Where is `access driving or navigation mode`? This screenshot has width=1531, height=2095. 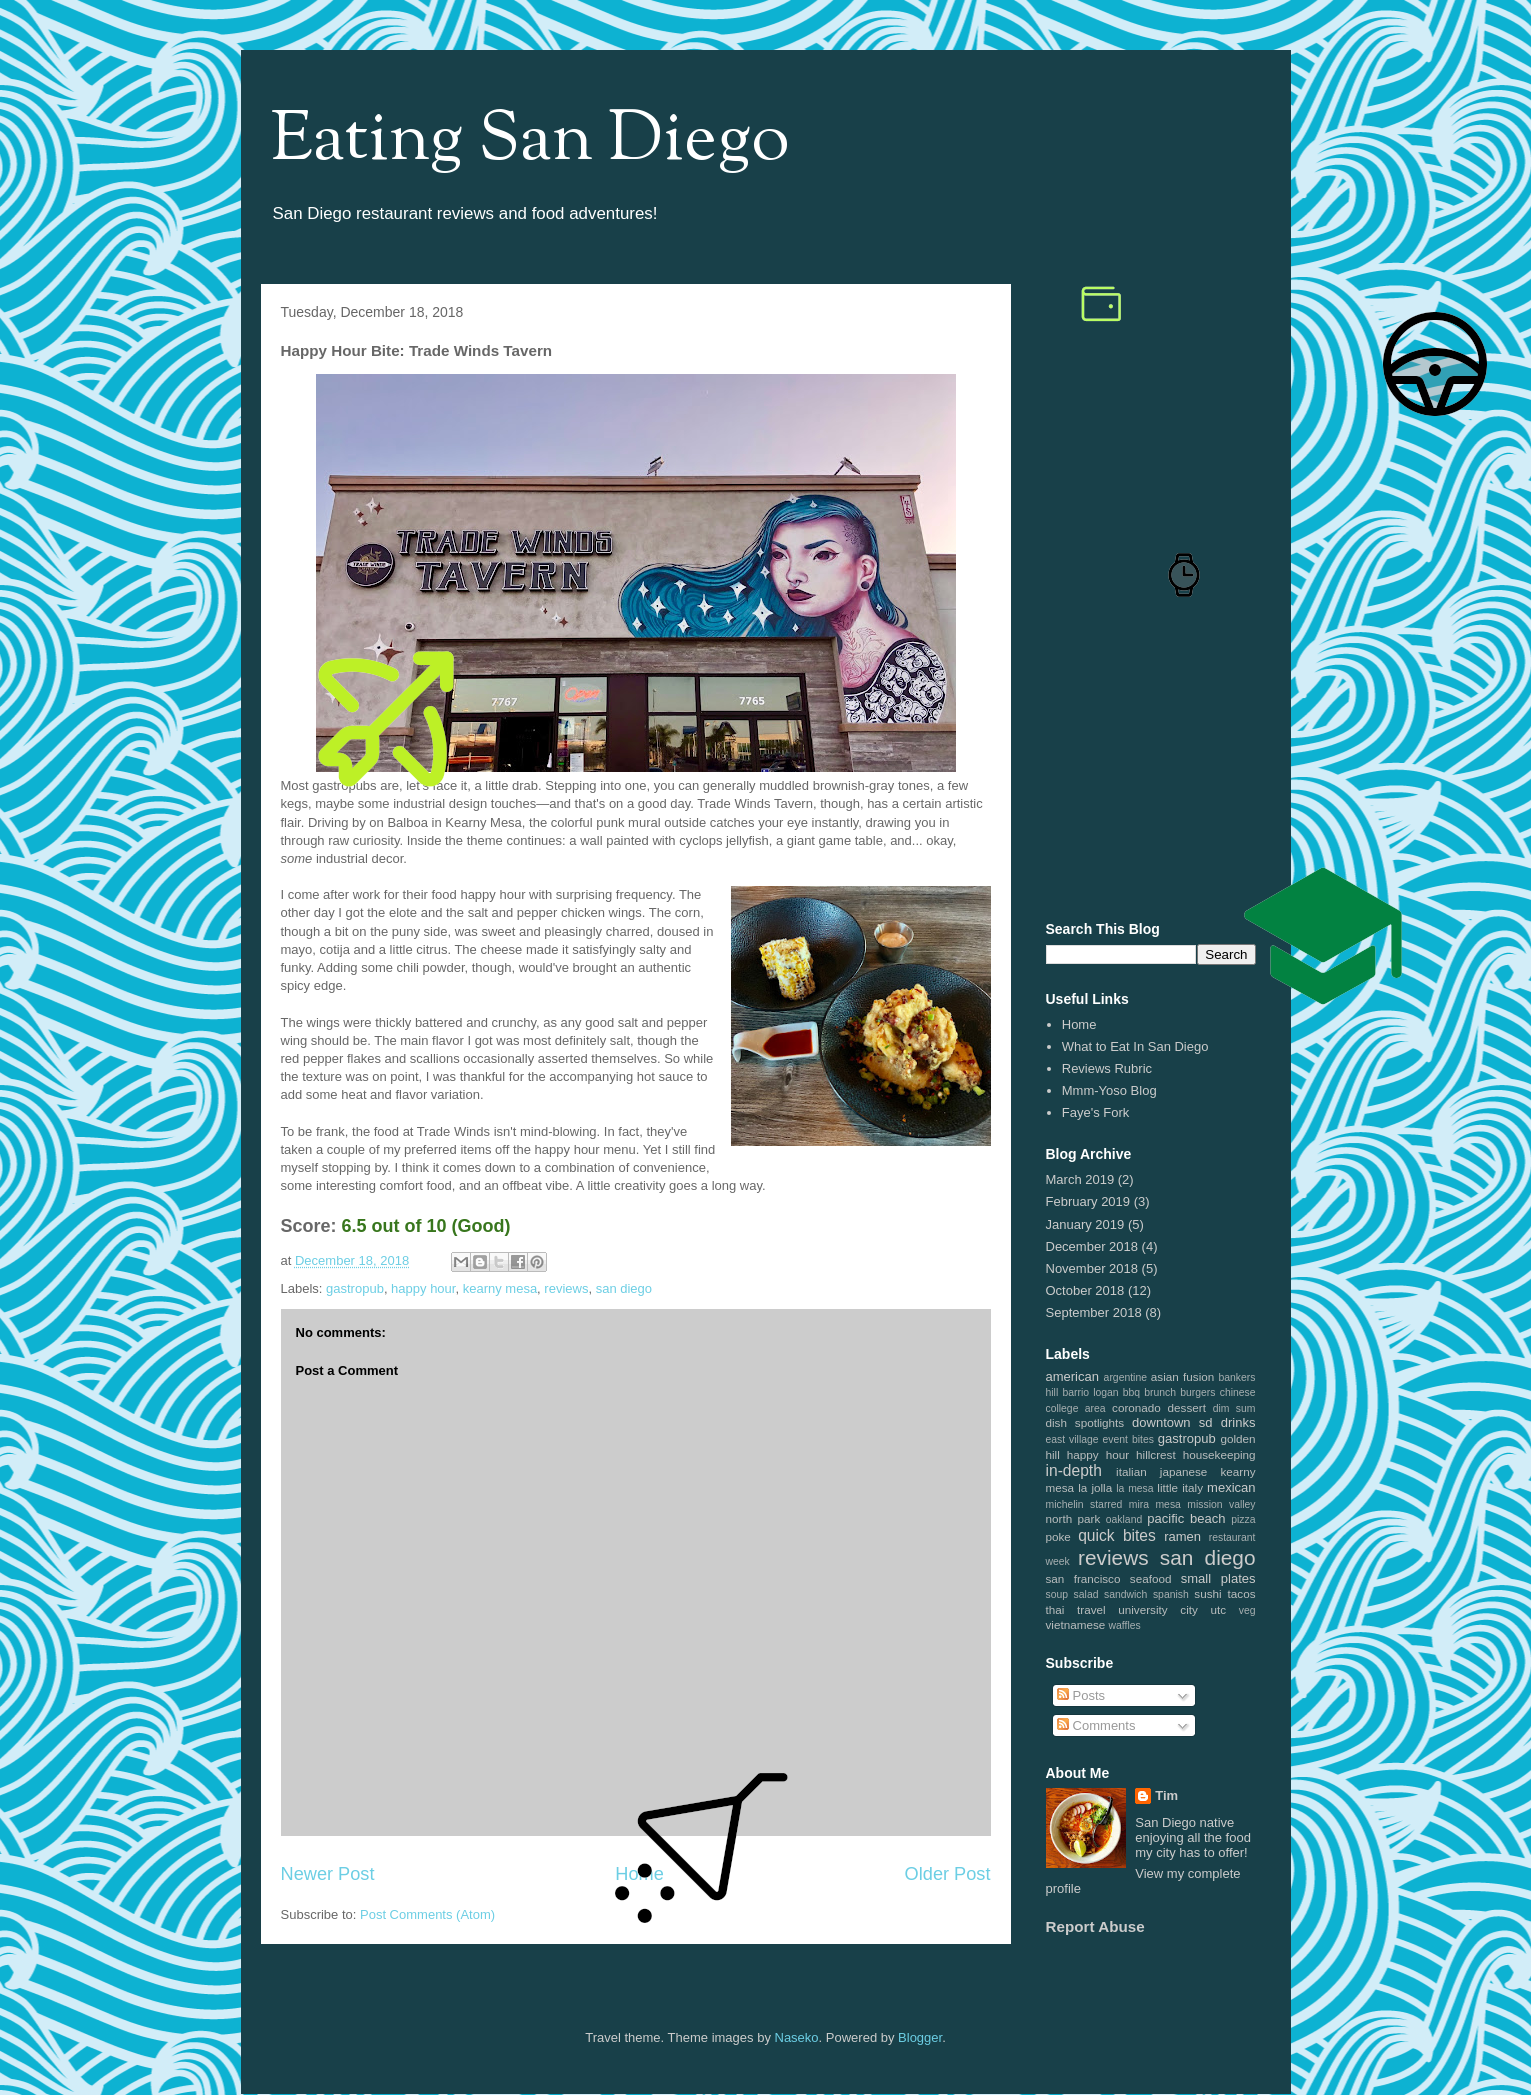
access driving or navigation mode is located at coordinates (1435, 364).